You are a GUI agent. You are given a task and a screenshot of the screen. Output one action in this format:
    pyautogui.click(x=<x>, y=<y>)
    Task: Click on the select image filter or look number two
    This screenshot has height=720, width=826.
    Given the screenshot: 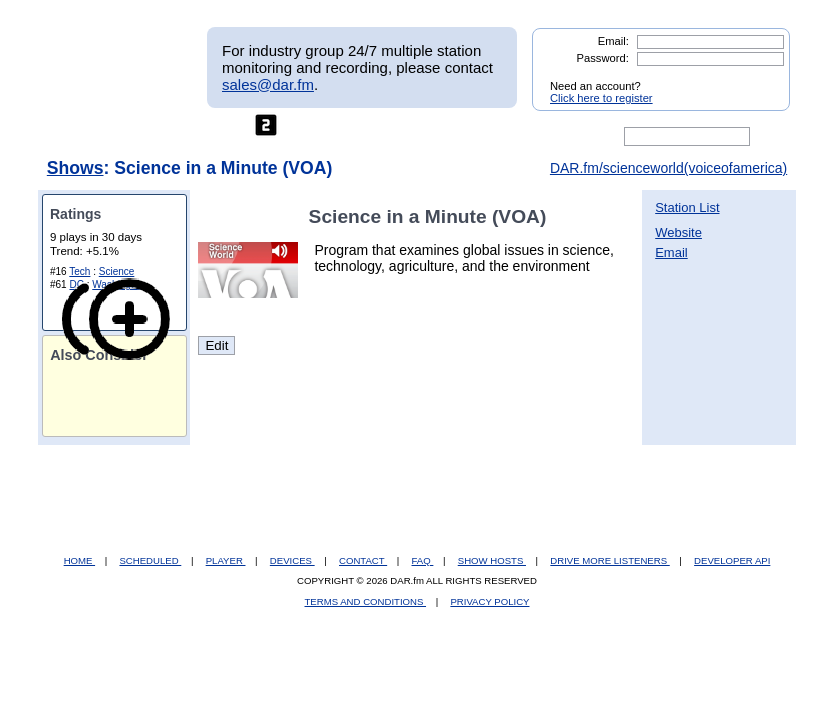 What is the action you would take?
    pyautogui.click(x=266, y=125)
    